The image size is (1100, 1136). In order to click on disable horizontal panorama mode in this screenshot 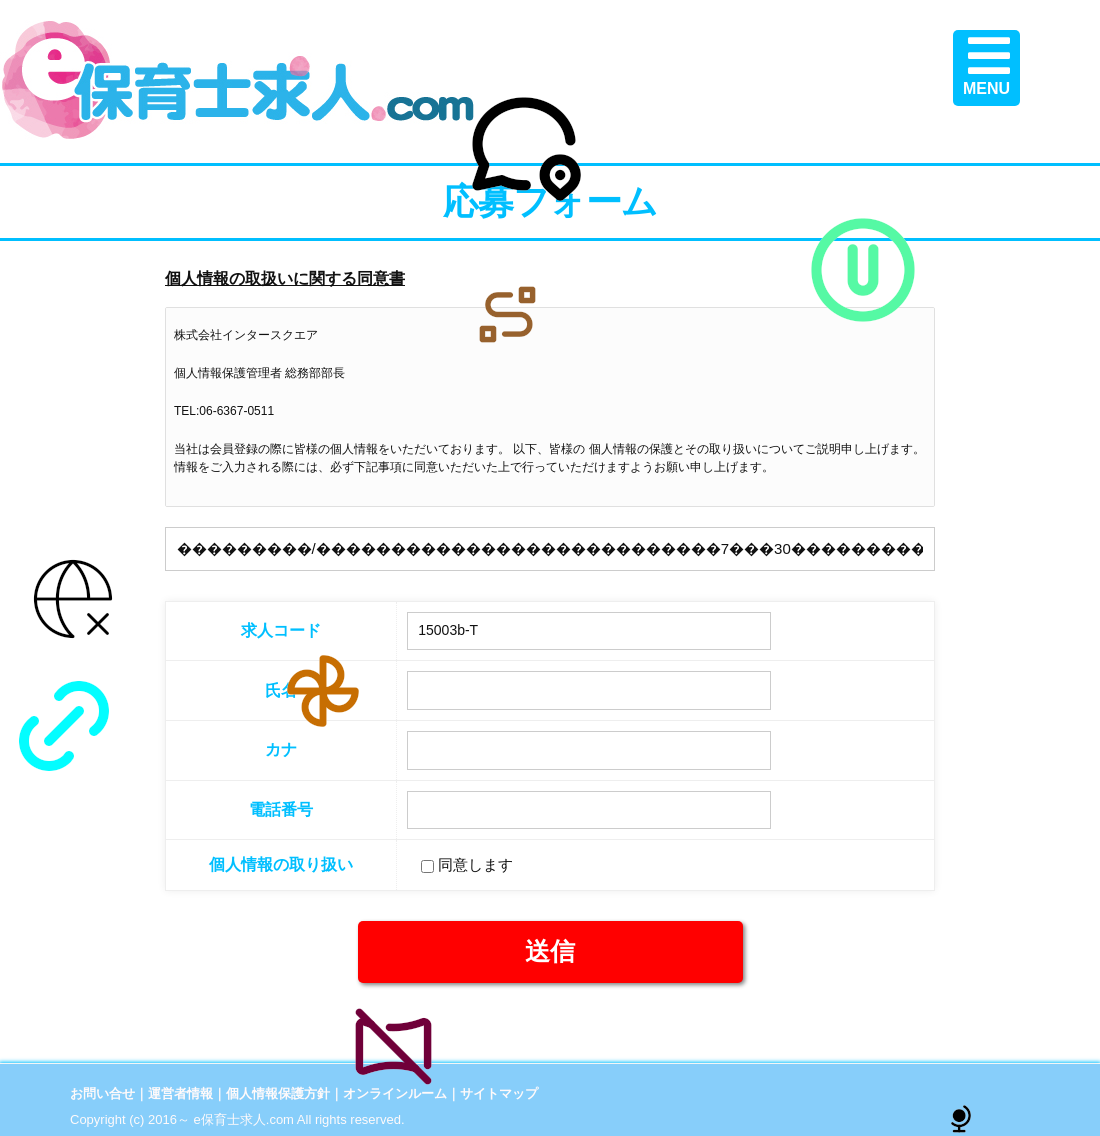, I will do `click(393, 1046)`.